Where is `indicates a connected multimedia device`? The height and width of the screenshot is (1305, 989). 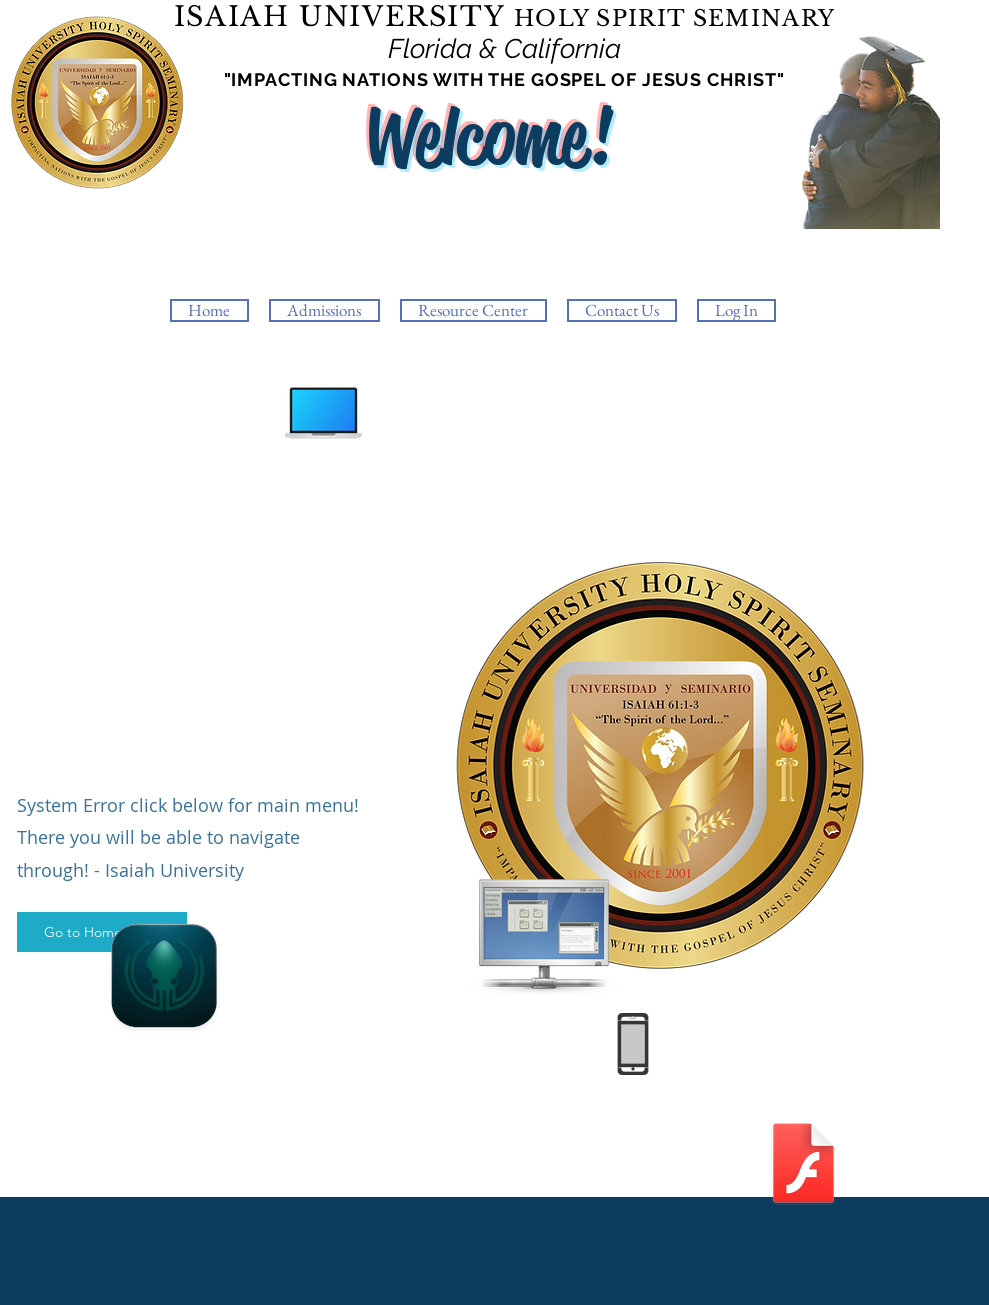 indicates a connected multimedia device is located at coordinates (633, 1044).